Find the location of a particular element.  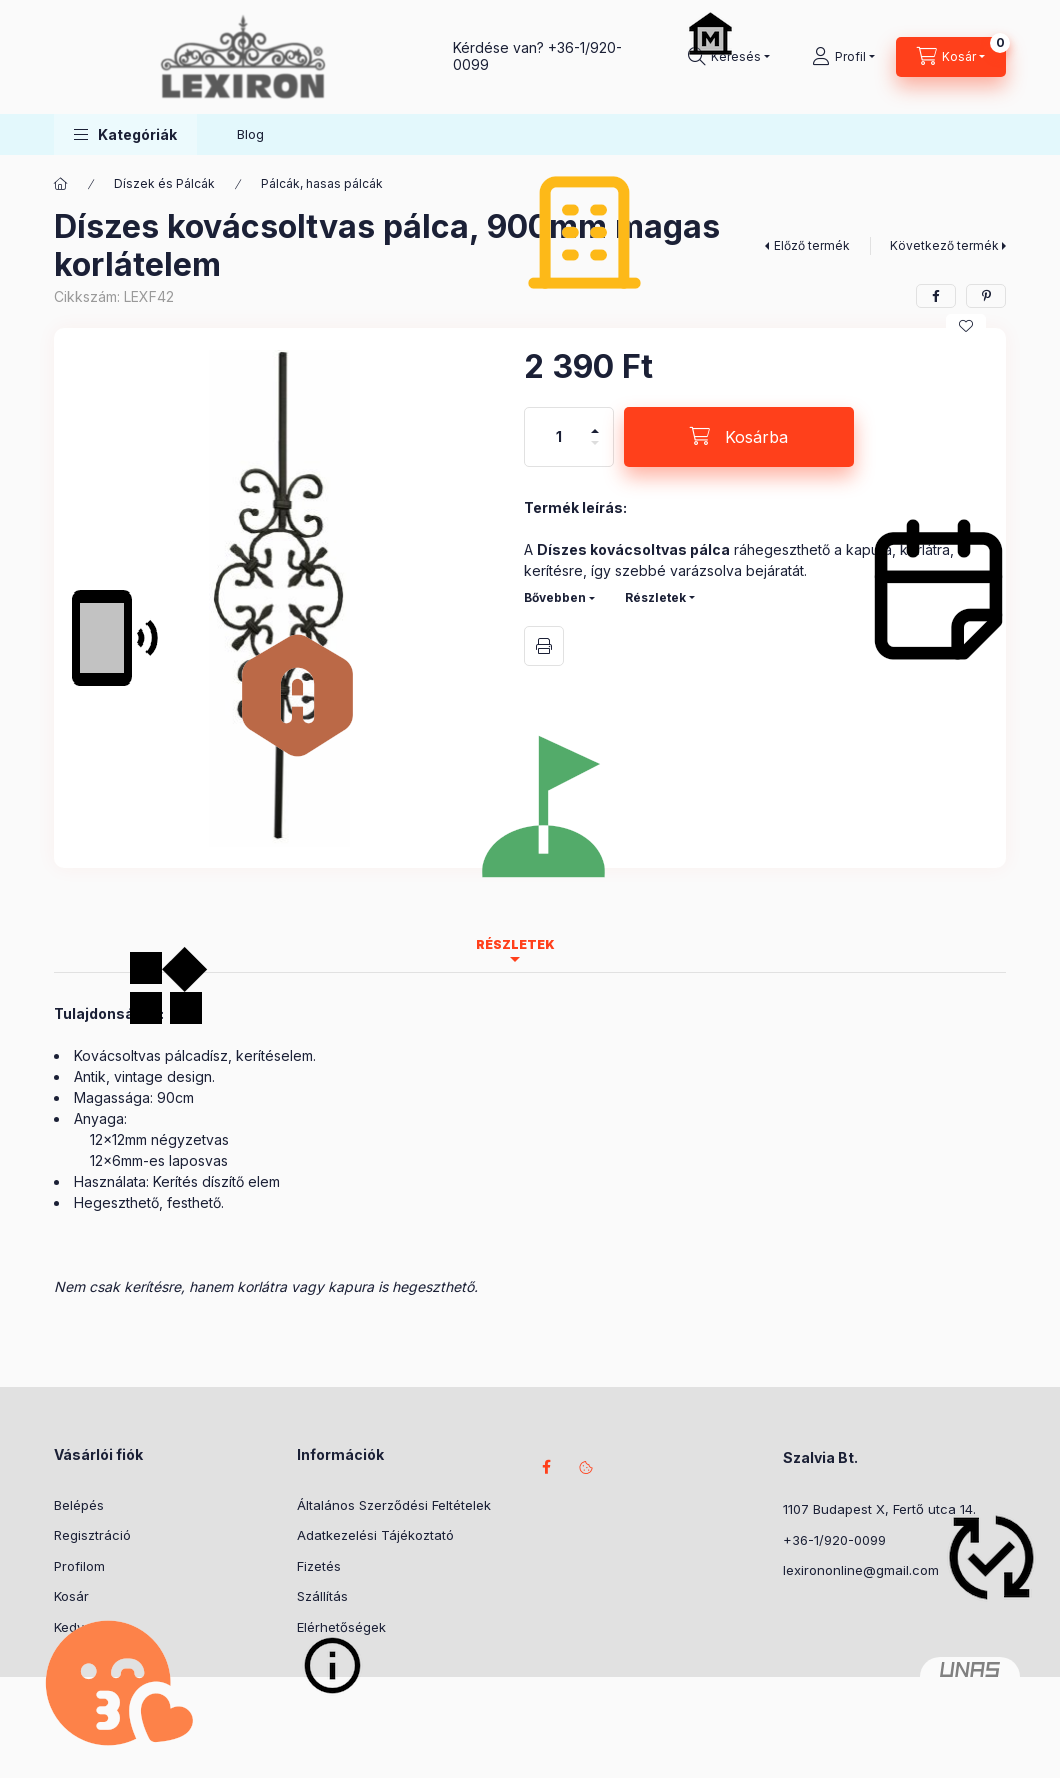

view nearby museums on the map is located at coordinates (710, 33).